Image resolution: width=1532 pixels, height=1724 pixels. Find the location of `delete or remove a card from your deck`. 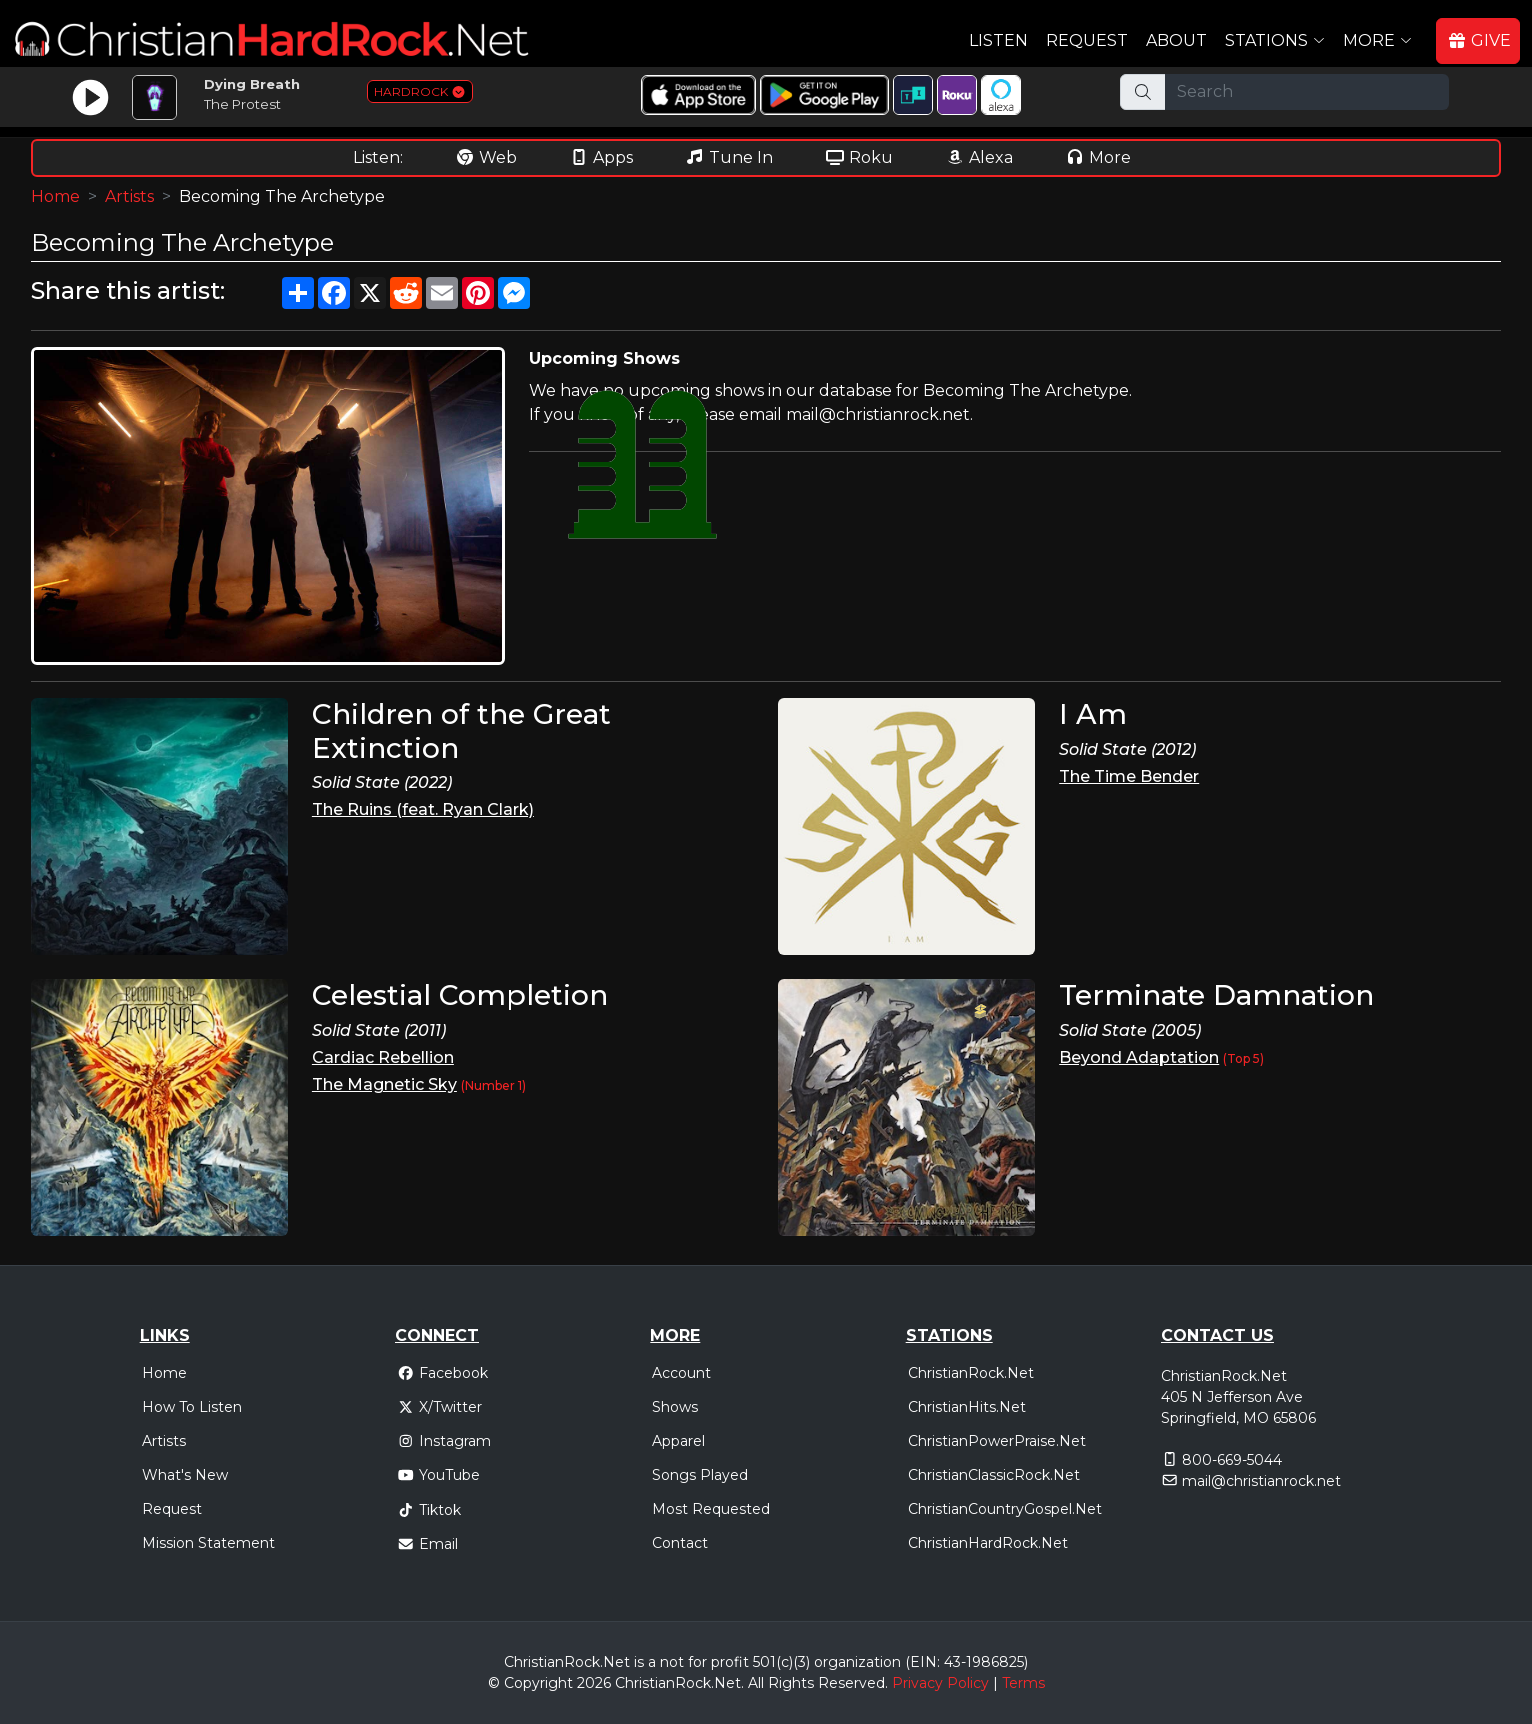

delete or remove a card from your deck is located at coordinates (980, 1010).